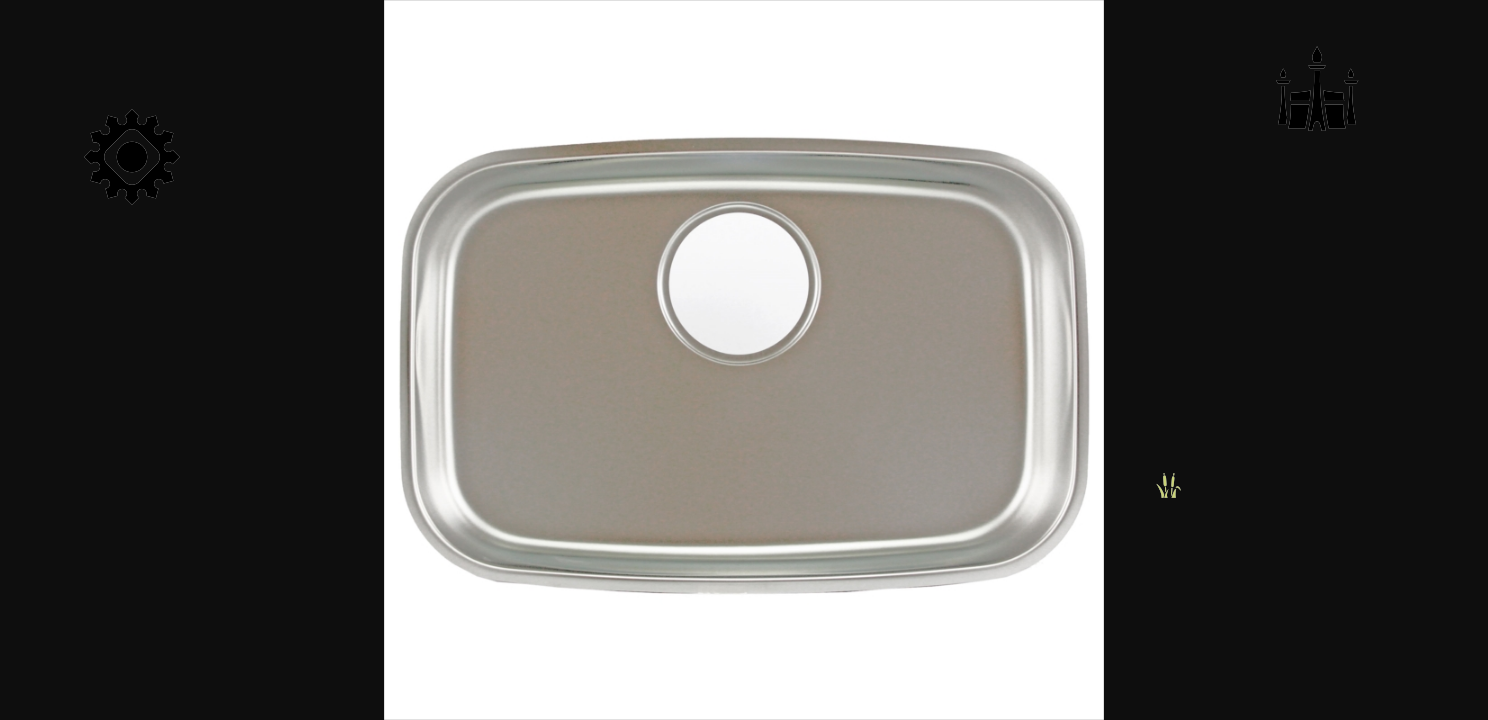 This screenshot has height=720, width=1488. I want to click on access game settings or configuration options, so click(132, 157).